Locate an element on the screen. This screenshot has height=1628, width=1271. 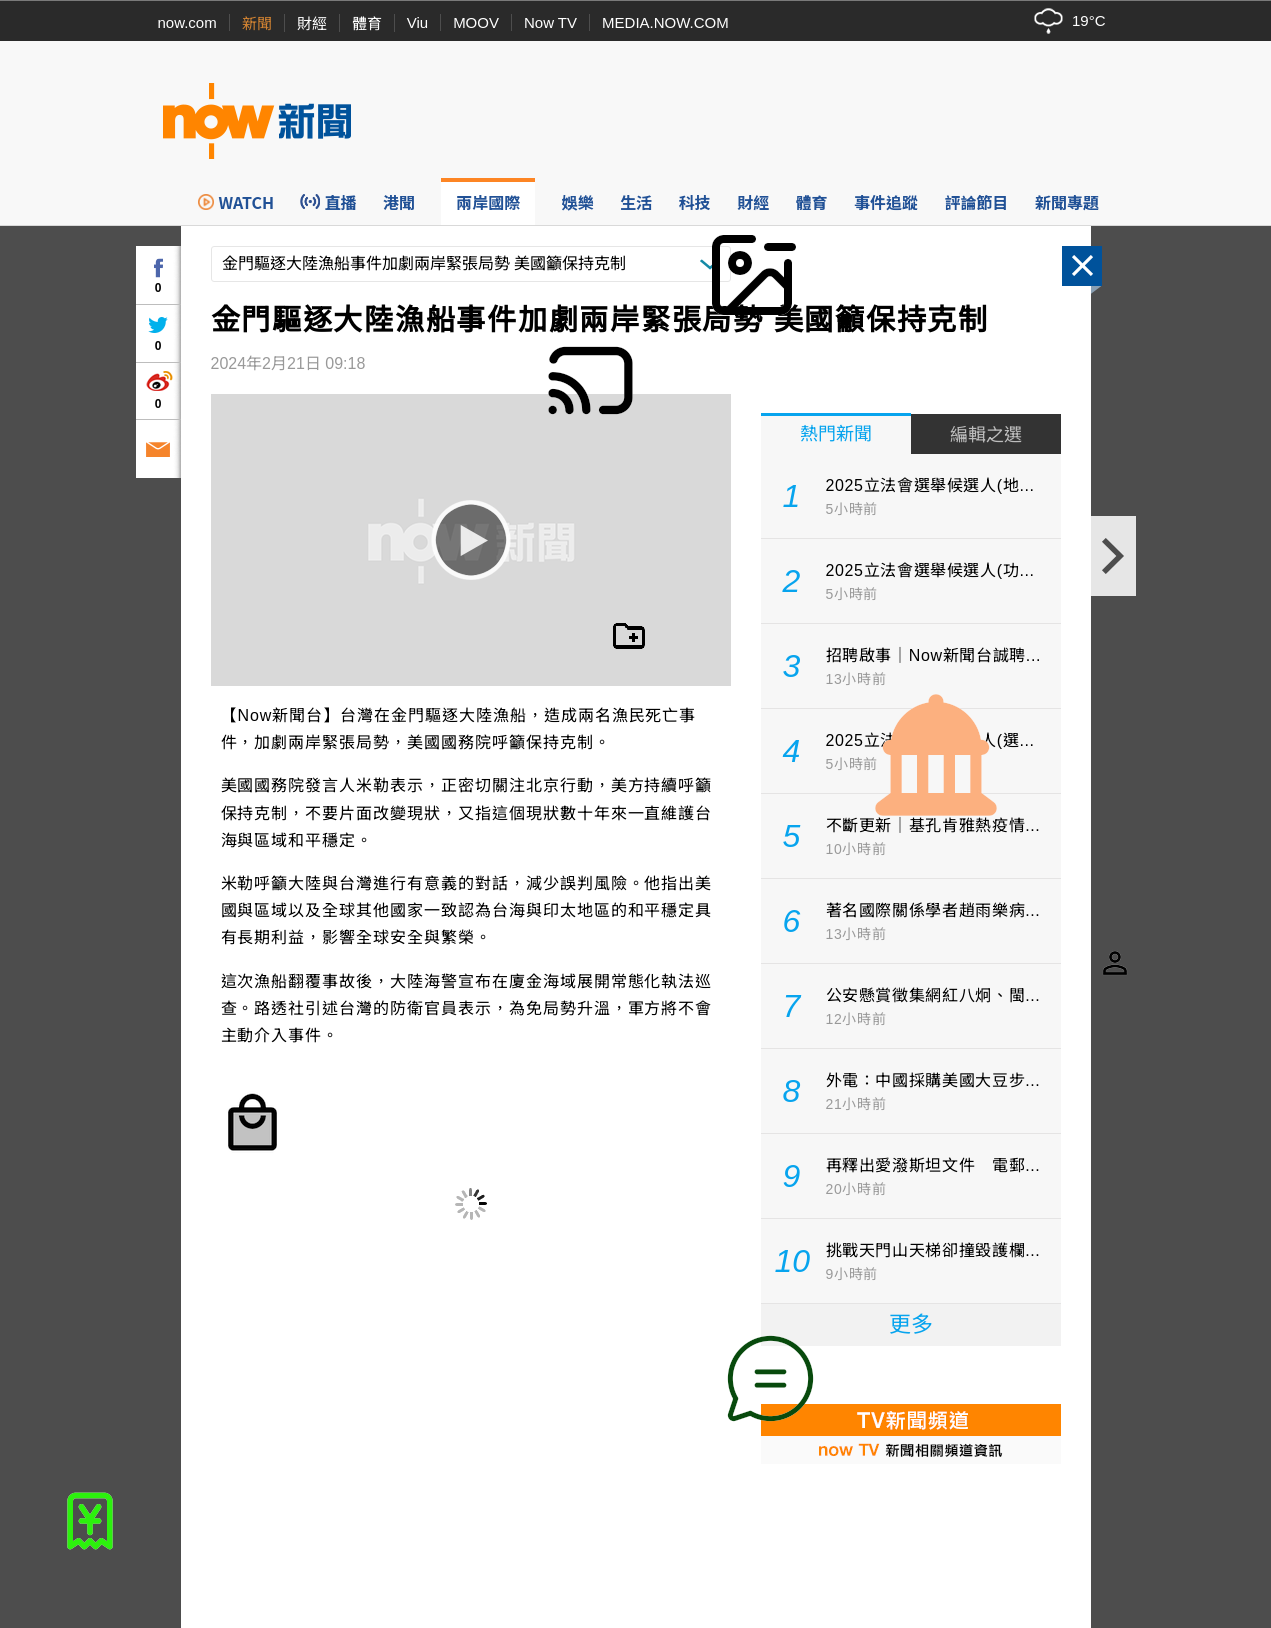
view or edit your profile is located at coordinates (1115, 963).